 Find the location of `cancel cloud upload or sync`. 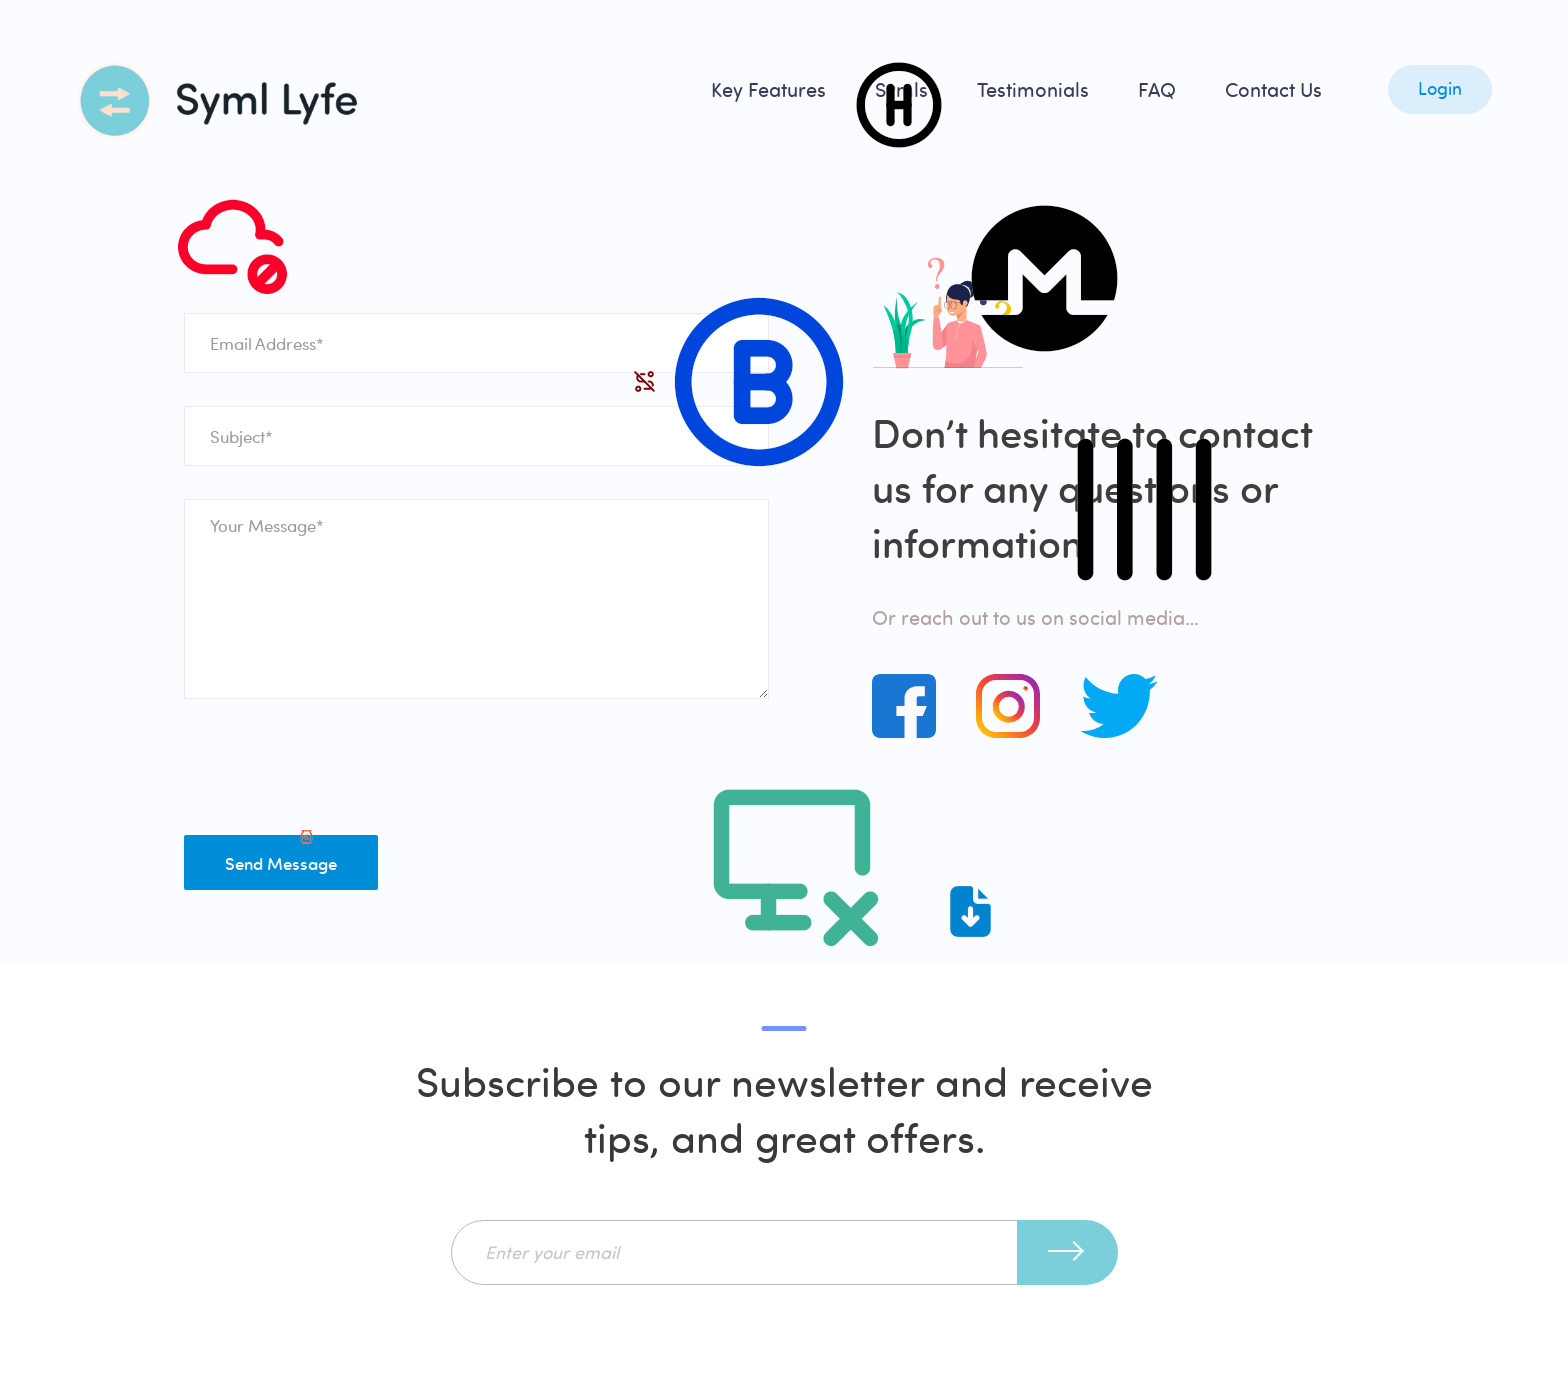

cancel cloud upload or sync is located at coordinates (232, 239).